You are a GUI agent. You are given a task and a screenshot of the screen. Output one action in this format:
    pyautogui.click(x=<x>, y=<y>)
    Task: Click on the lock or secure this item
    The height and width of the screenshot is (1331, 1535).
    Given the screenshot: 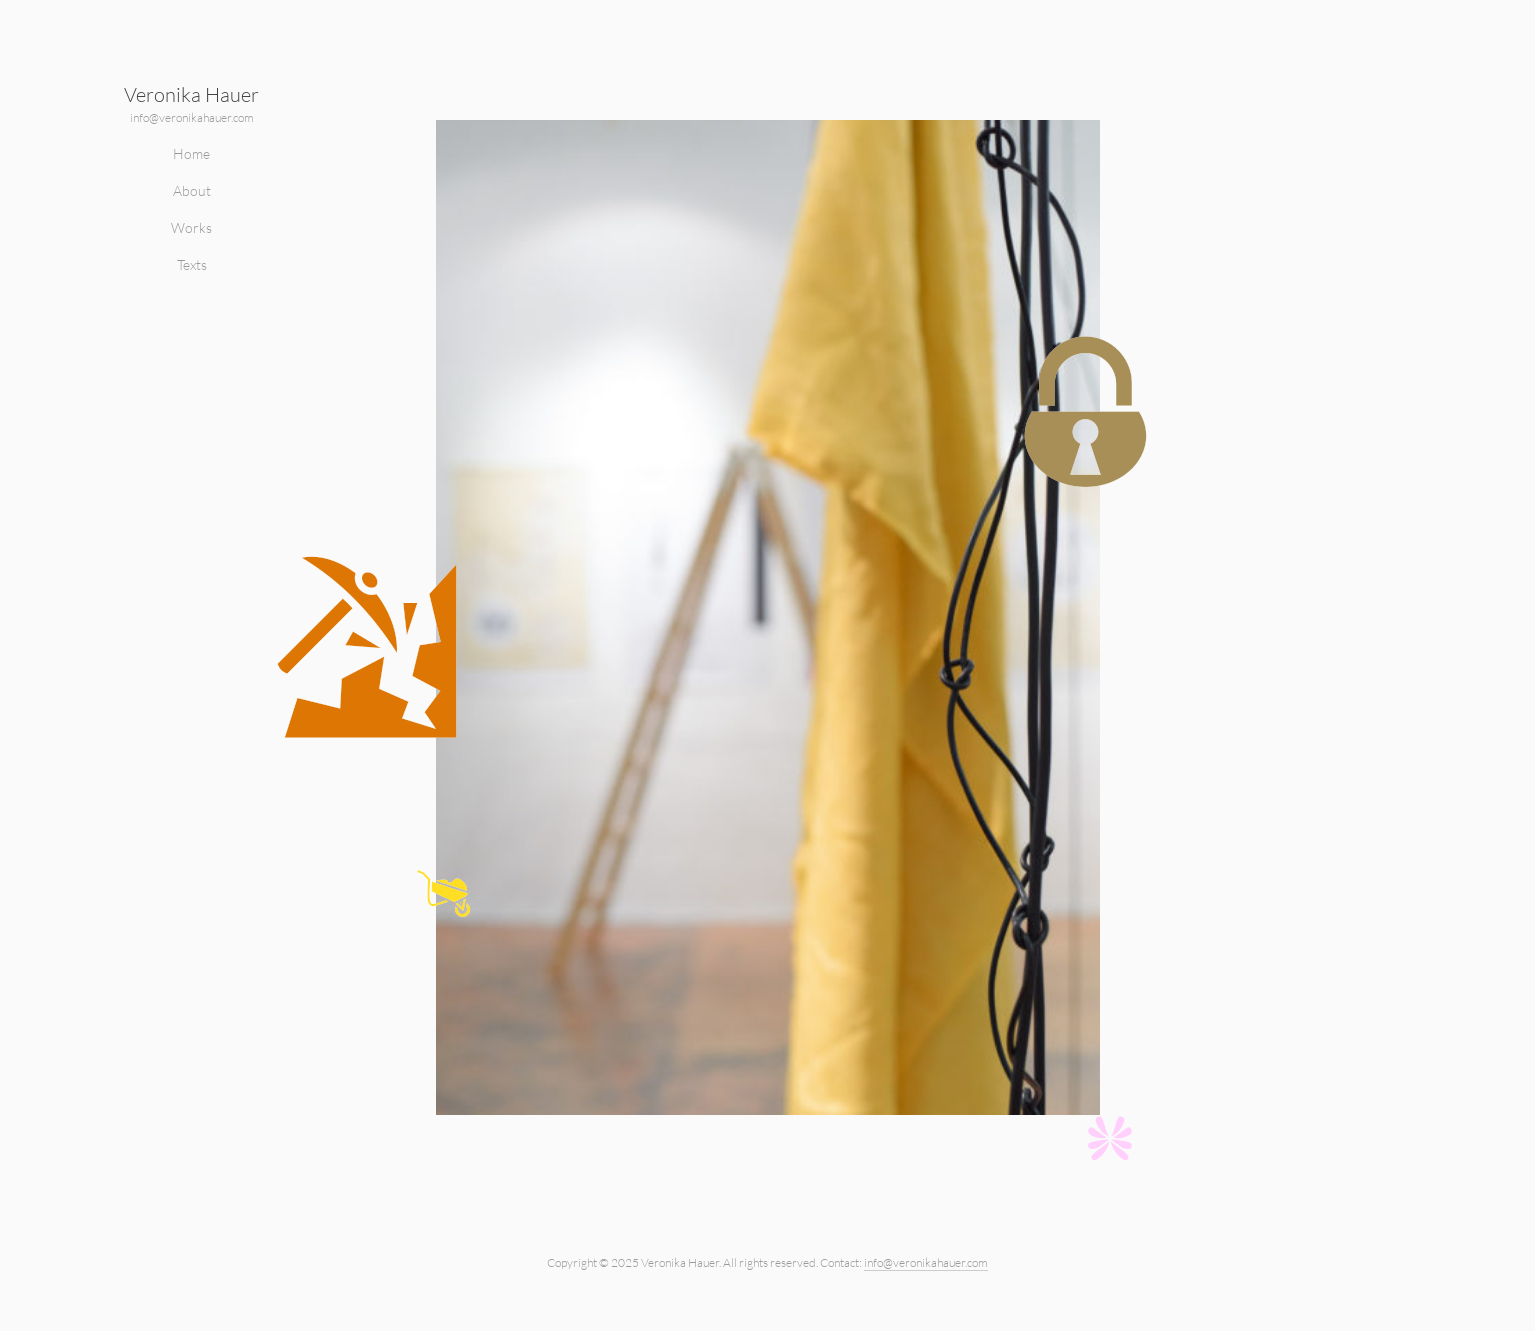 What is the action you would take?
    pyautogui.click(x=1086, y=412)
    